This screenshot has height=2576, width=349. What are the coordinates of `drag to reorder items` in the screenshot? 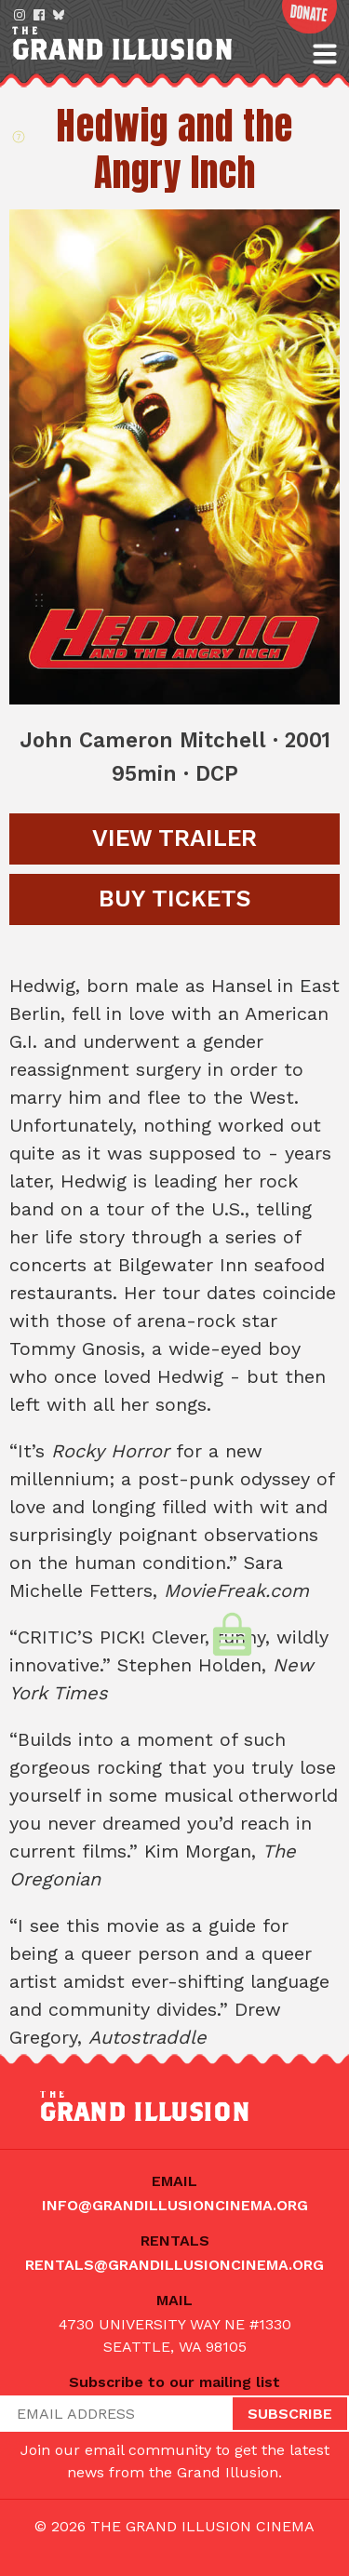 It's located at (39, 600).